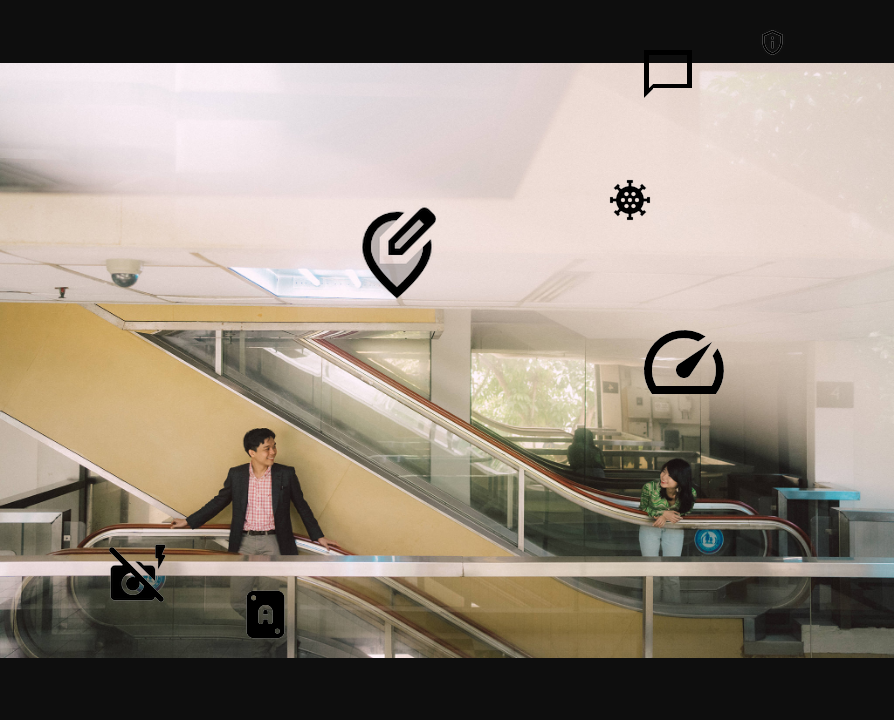  Describe the element at coordinates (397, 255) in the screenshot. I see `edit a saved location` at that location.